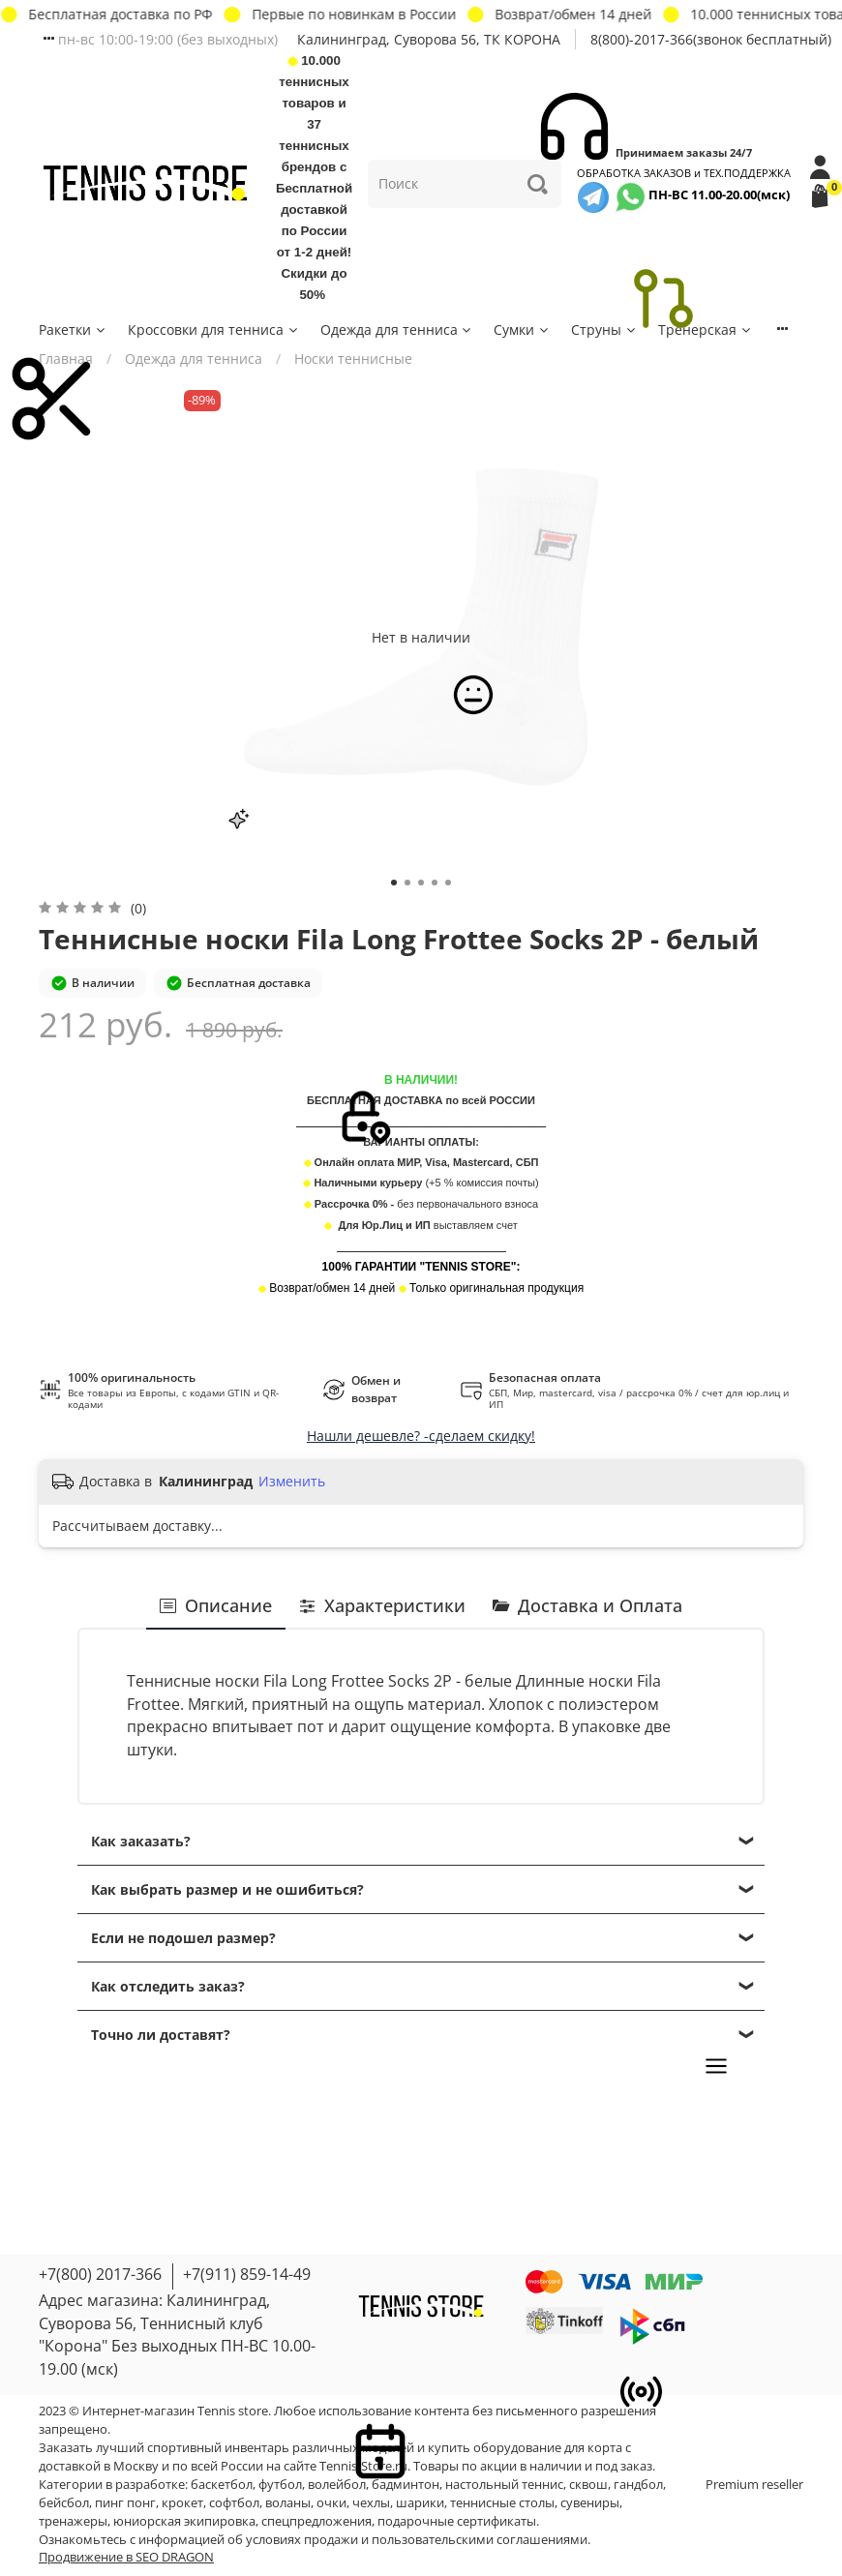 Image resolution: width=842 pixels, height=2576 pixels. Describe the element at coordinates (380, 2451) in the screenshot. I see `view or open the calendar` at that location.